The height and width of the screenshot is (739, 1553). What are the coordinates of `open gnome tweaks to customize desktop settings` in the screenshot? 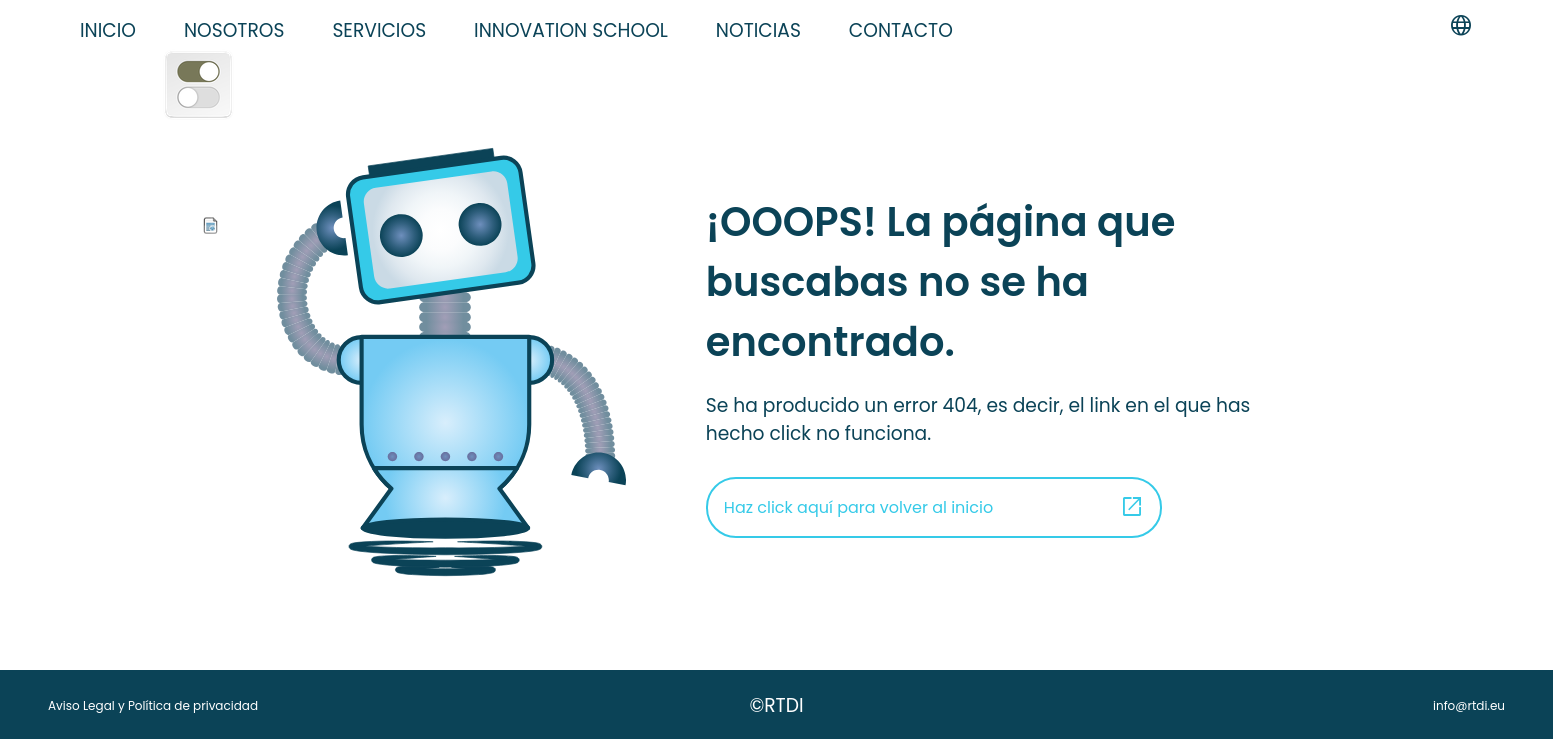 It's located at (198, 84).